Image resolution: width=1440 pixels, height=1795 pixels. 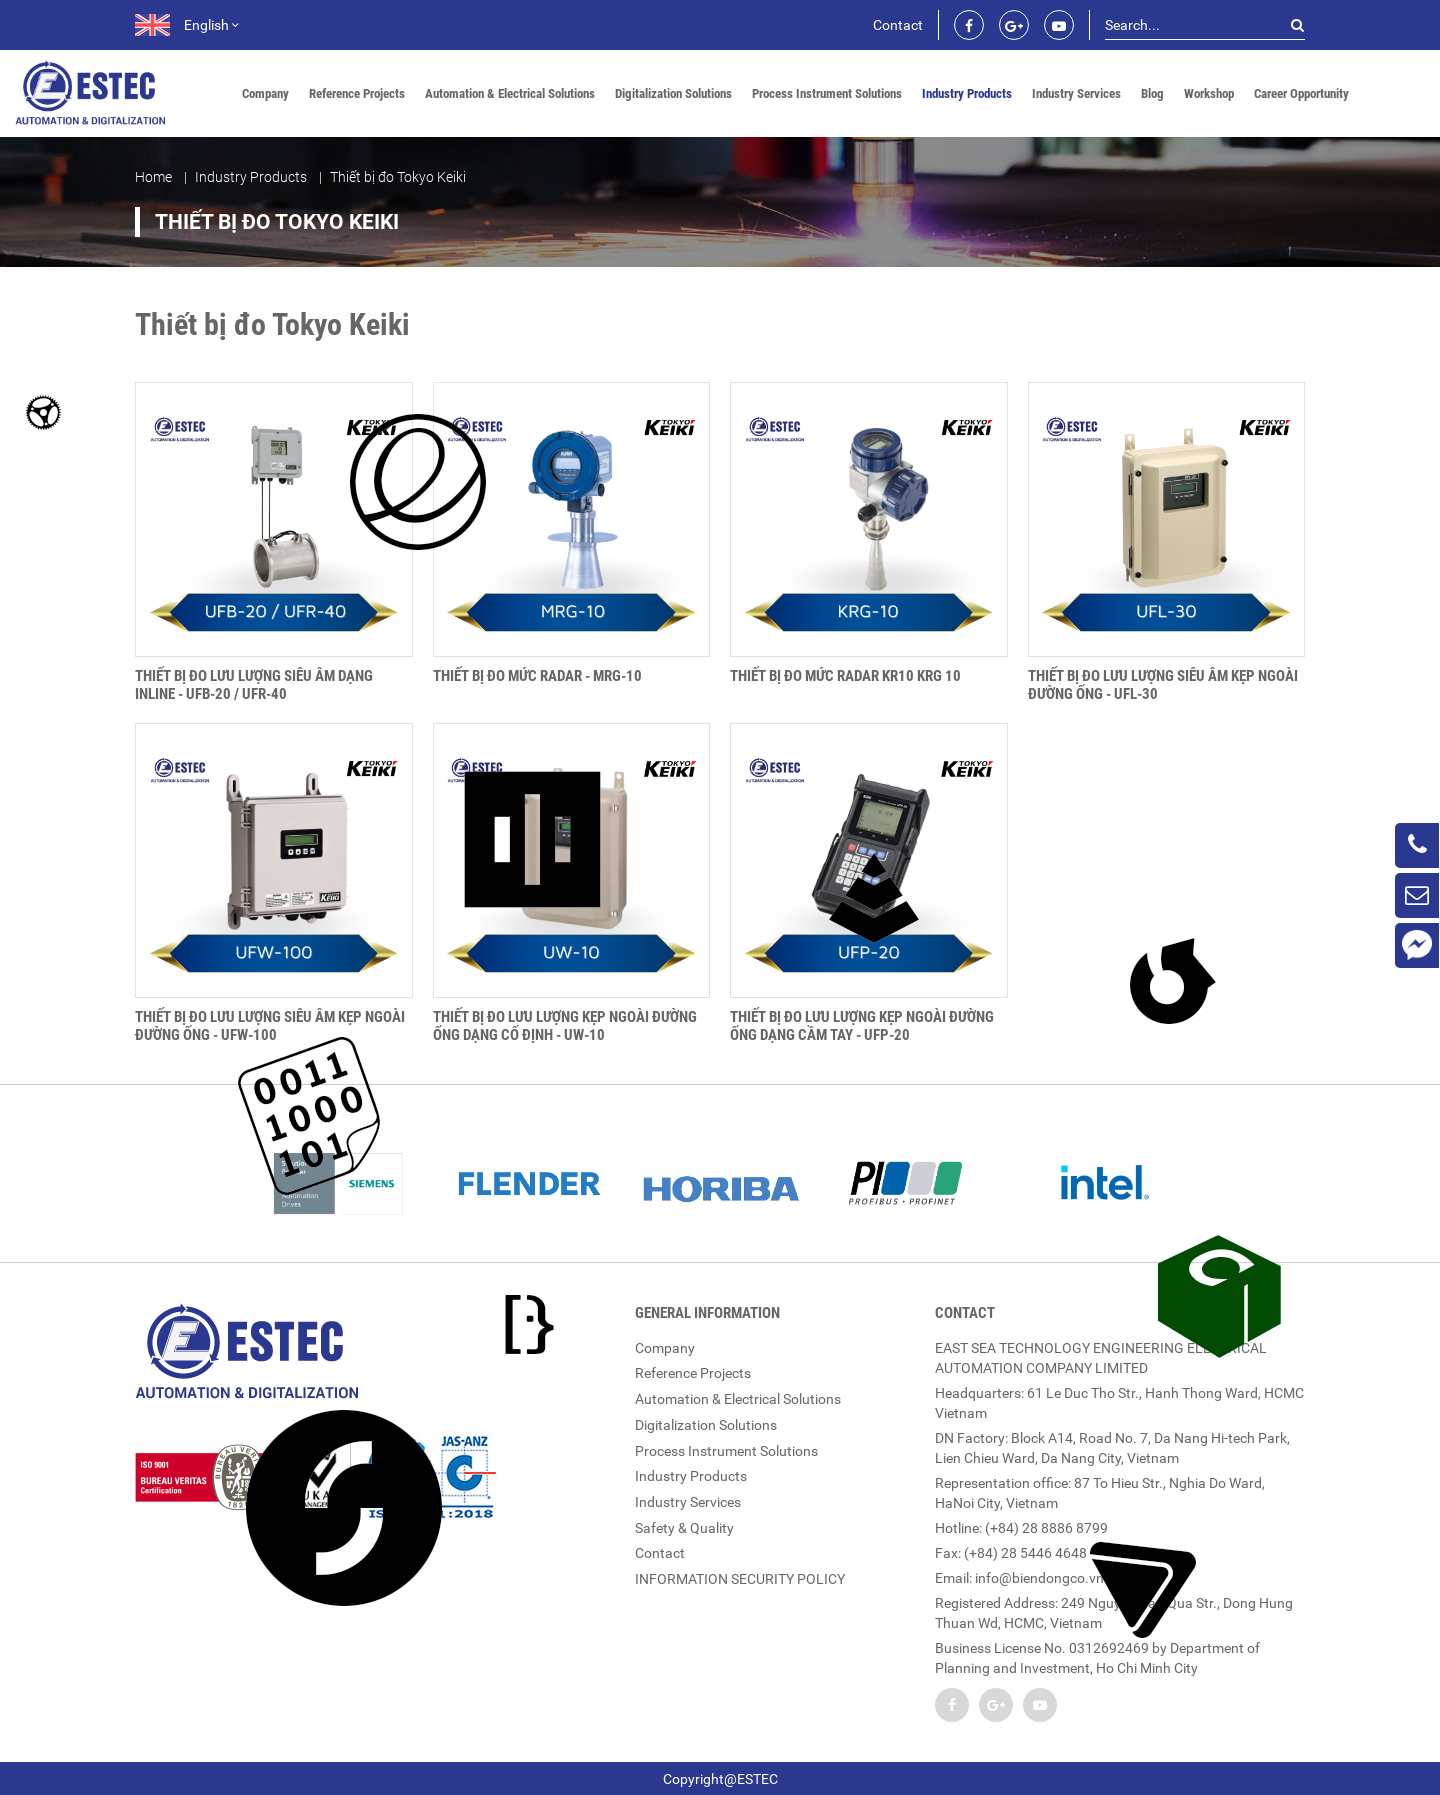 What do you see at coordinates (309, 1116) in the screenshot?
I see `open pastebin website or app` at bounding box center [309, 1116].